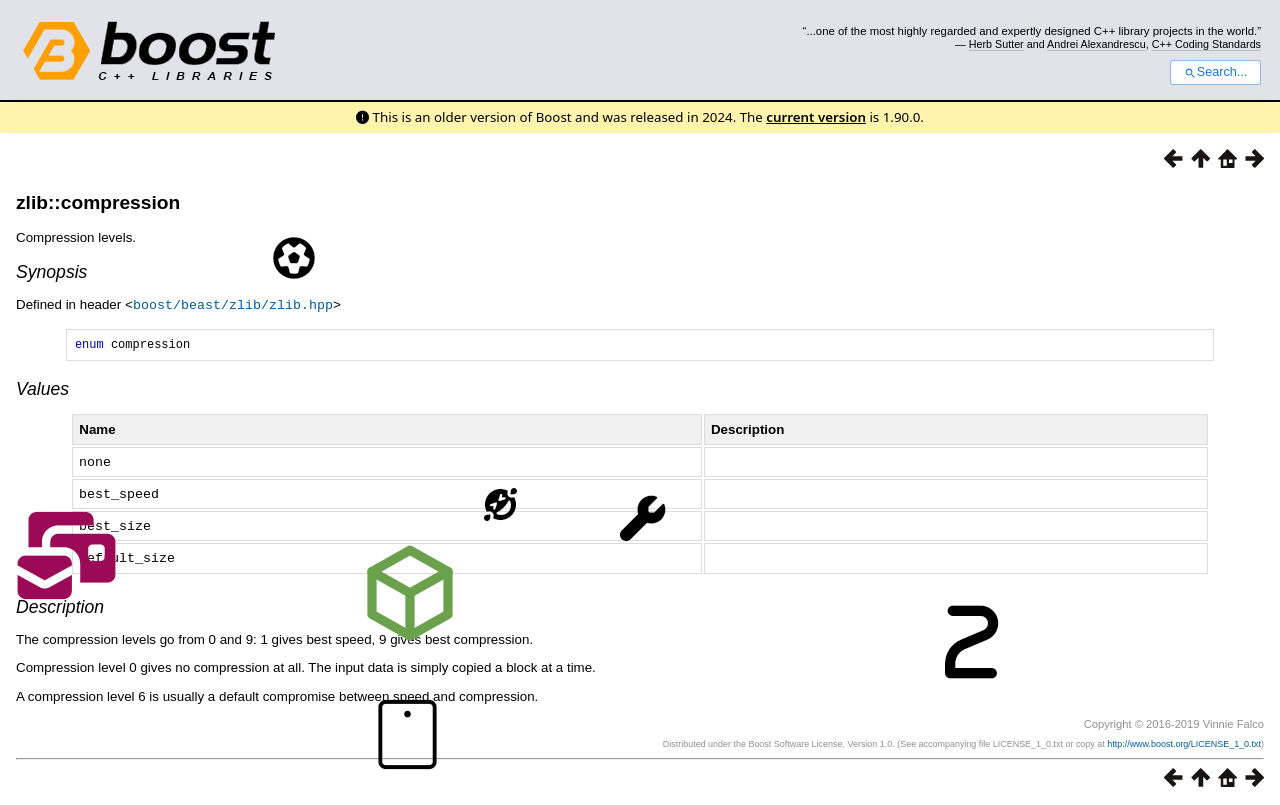 This screenshot has width=1280, height=805. I want to click on access settings or configuration options, so click(643, 518).